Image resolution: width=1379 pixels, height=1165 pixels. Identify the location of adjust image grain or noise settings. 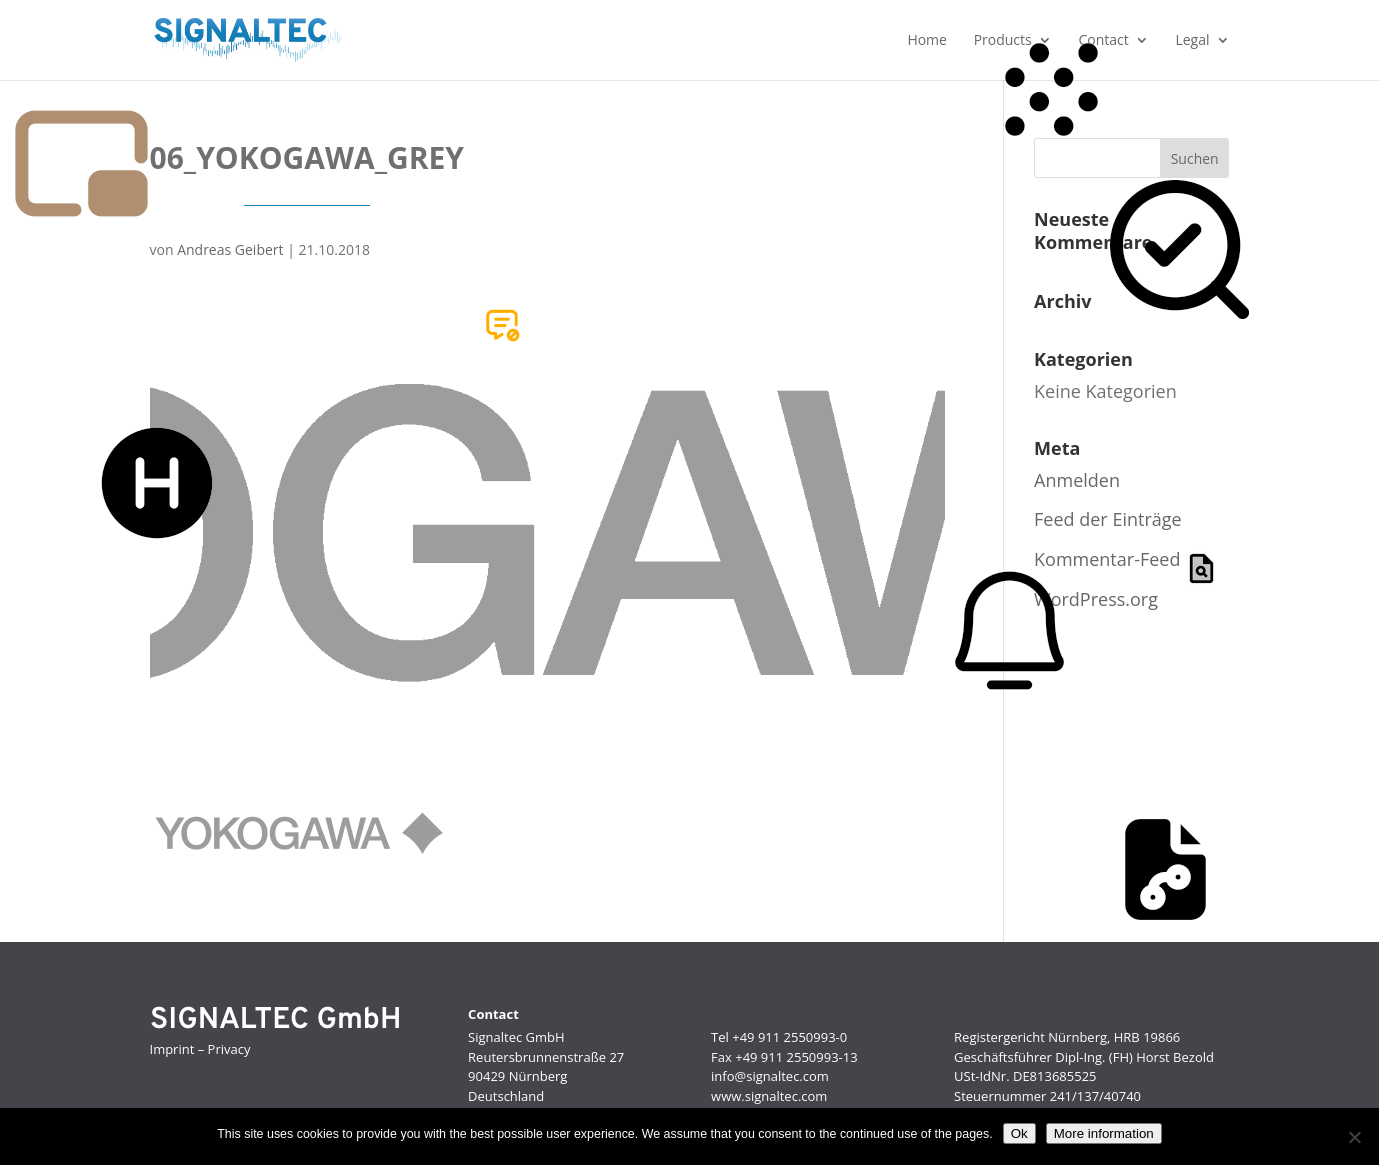
(1051, 89).